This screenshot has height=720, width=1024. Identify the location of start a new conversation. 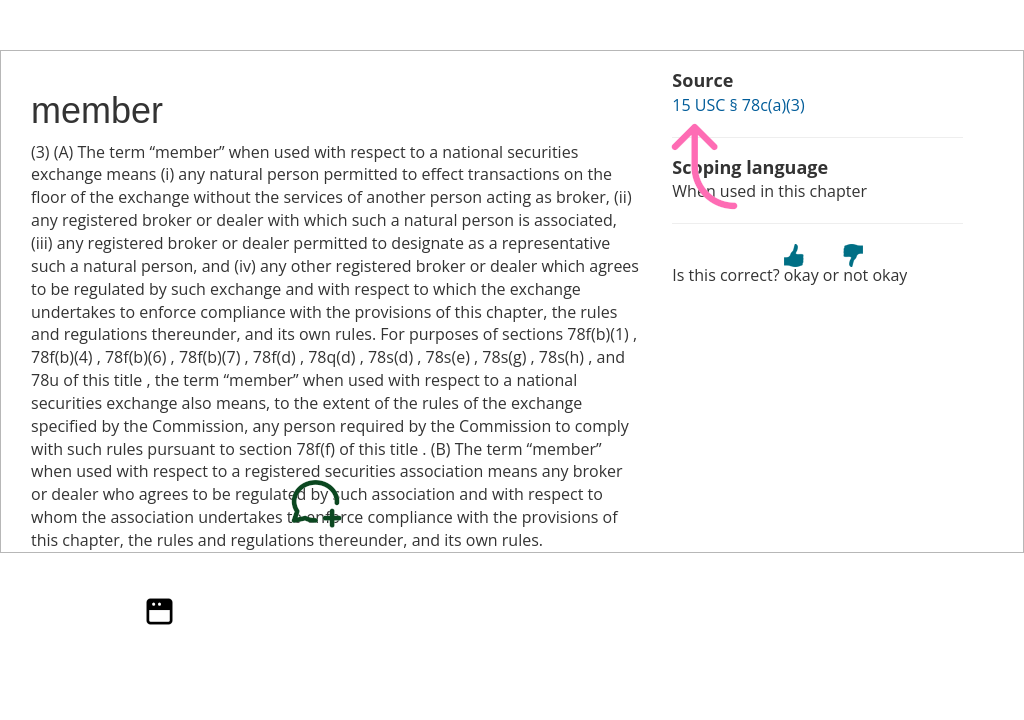
(315, 501).